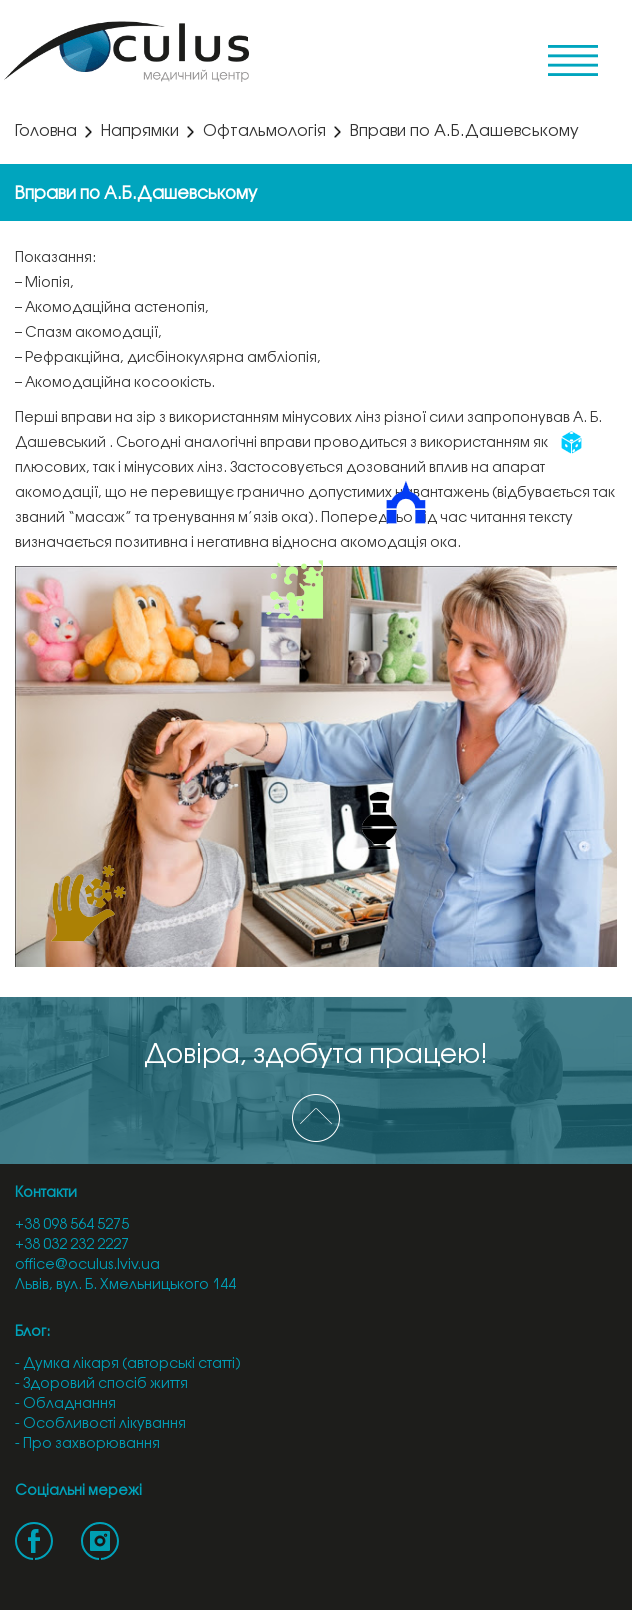 The height and width of the screenshot is (1620, 632). Describe the element at coordinates (89, 903) in the screenshot. I see `cast an ice or frost spell` at that location.